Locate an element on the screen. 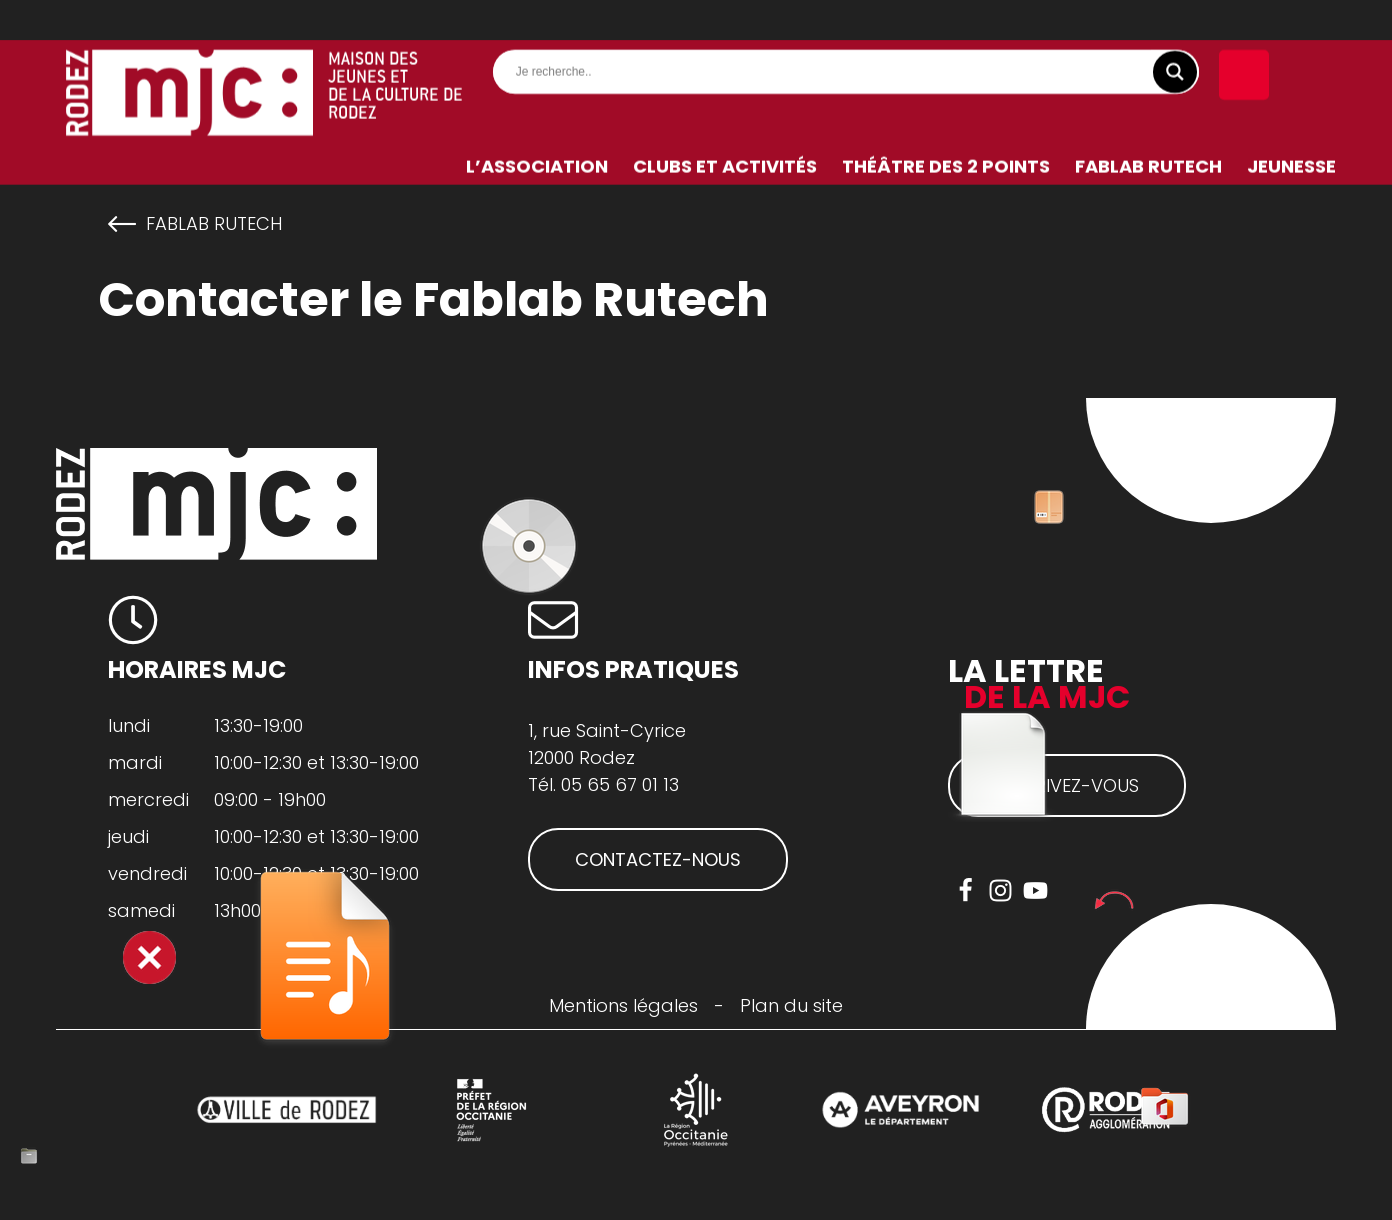 Image resolution: width=1392 pixels, height=1220 pixels. open microsoft office files folder is located at coordinates (1164, 1107).